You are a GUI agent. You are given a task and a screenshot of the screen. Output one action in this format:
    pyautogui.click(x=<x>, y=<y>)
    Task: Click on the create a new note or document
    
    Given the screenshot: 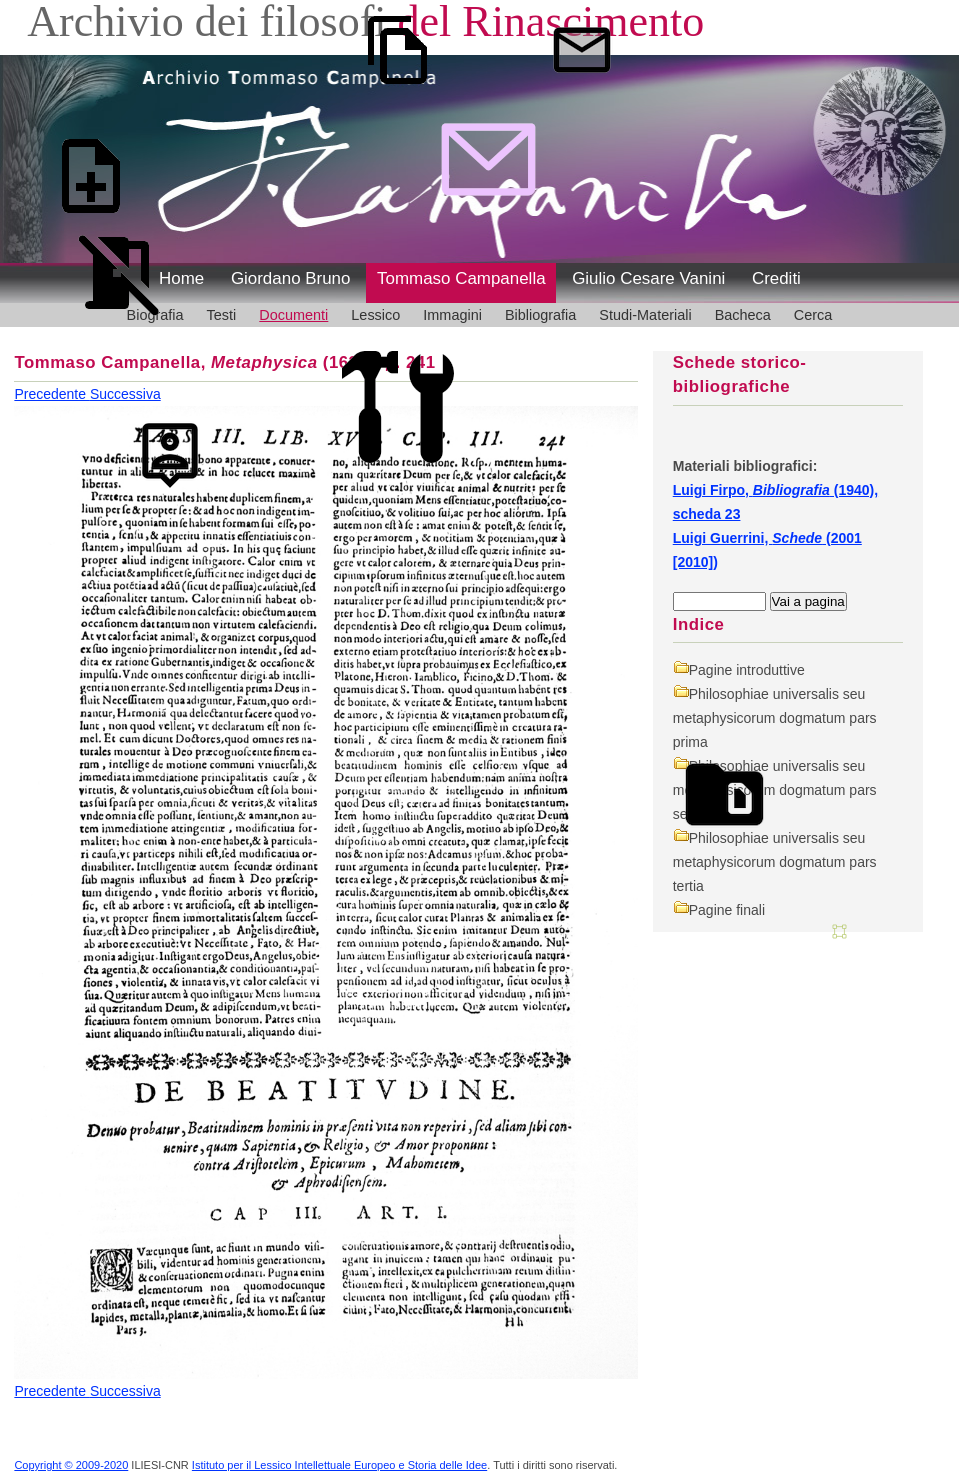 What is the action you would take?
    pyautogui.click(x=91, y=176)
    